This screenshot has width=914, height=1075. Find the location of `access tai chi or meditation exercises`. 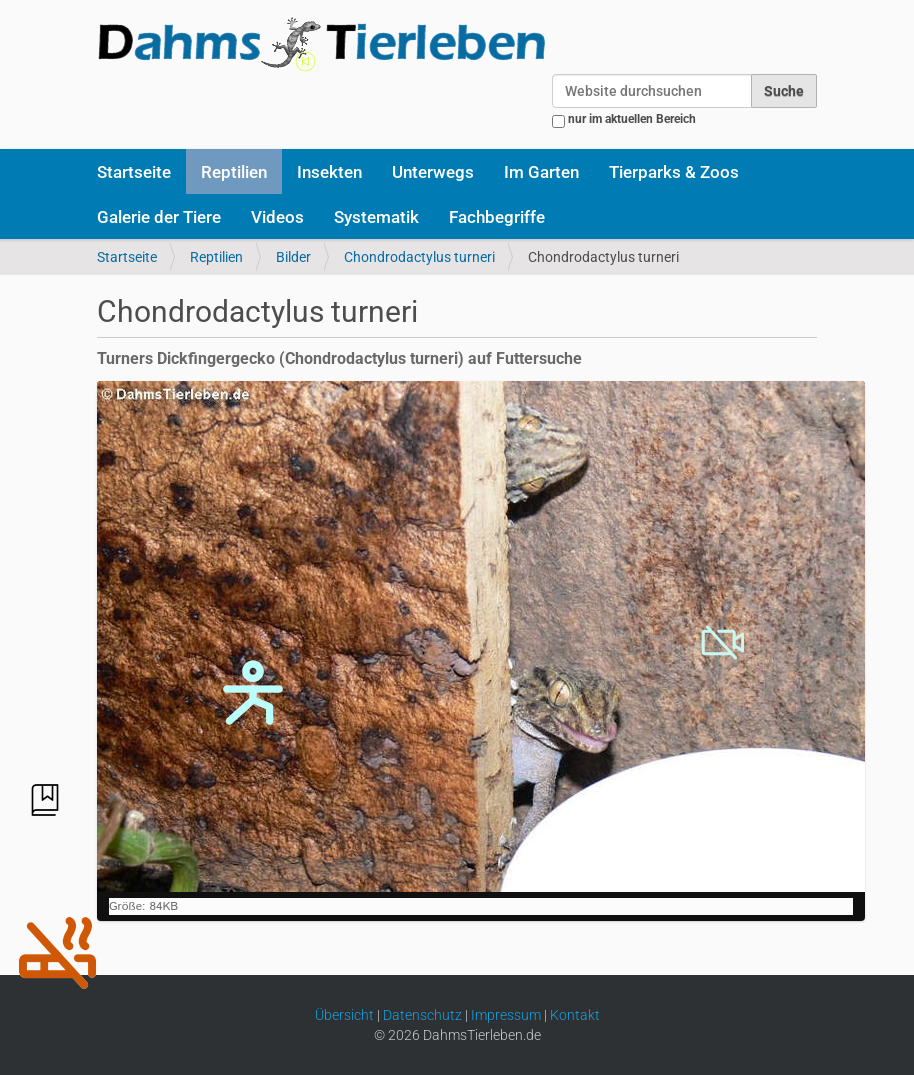

access tai chi or meditation exercises is located at coordinates (253, 695).